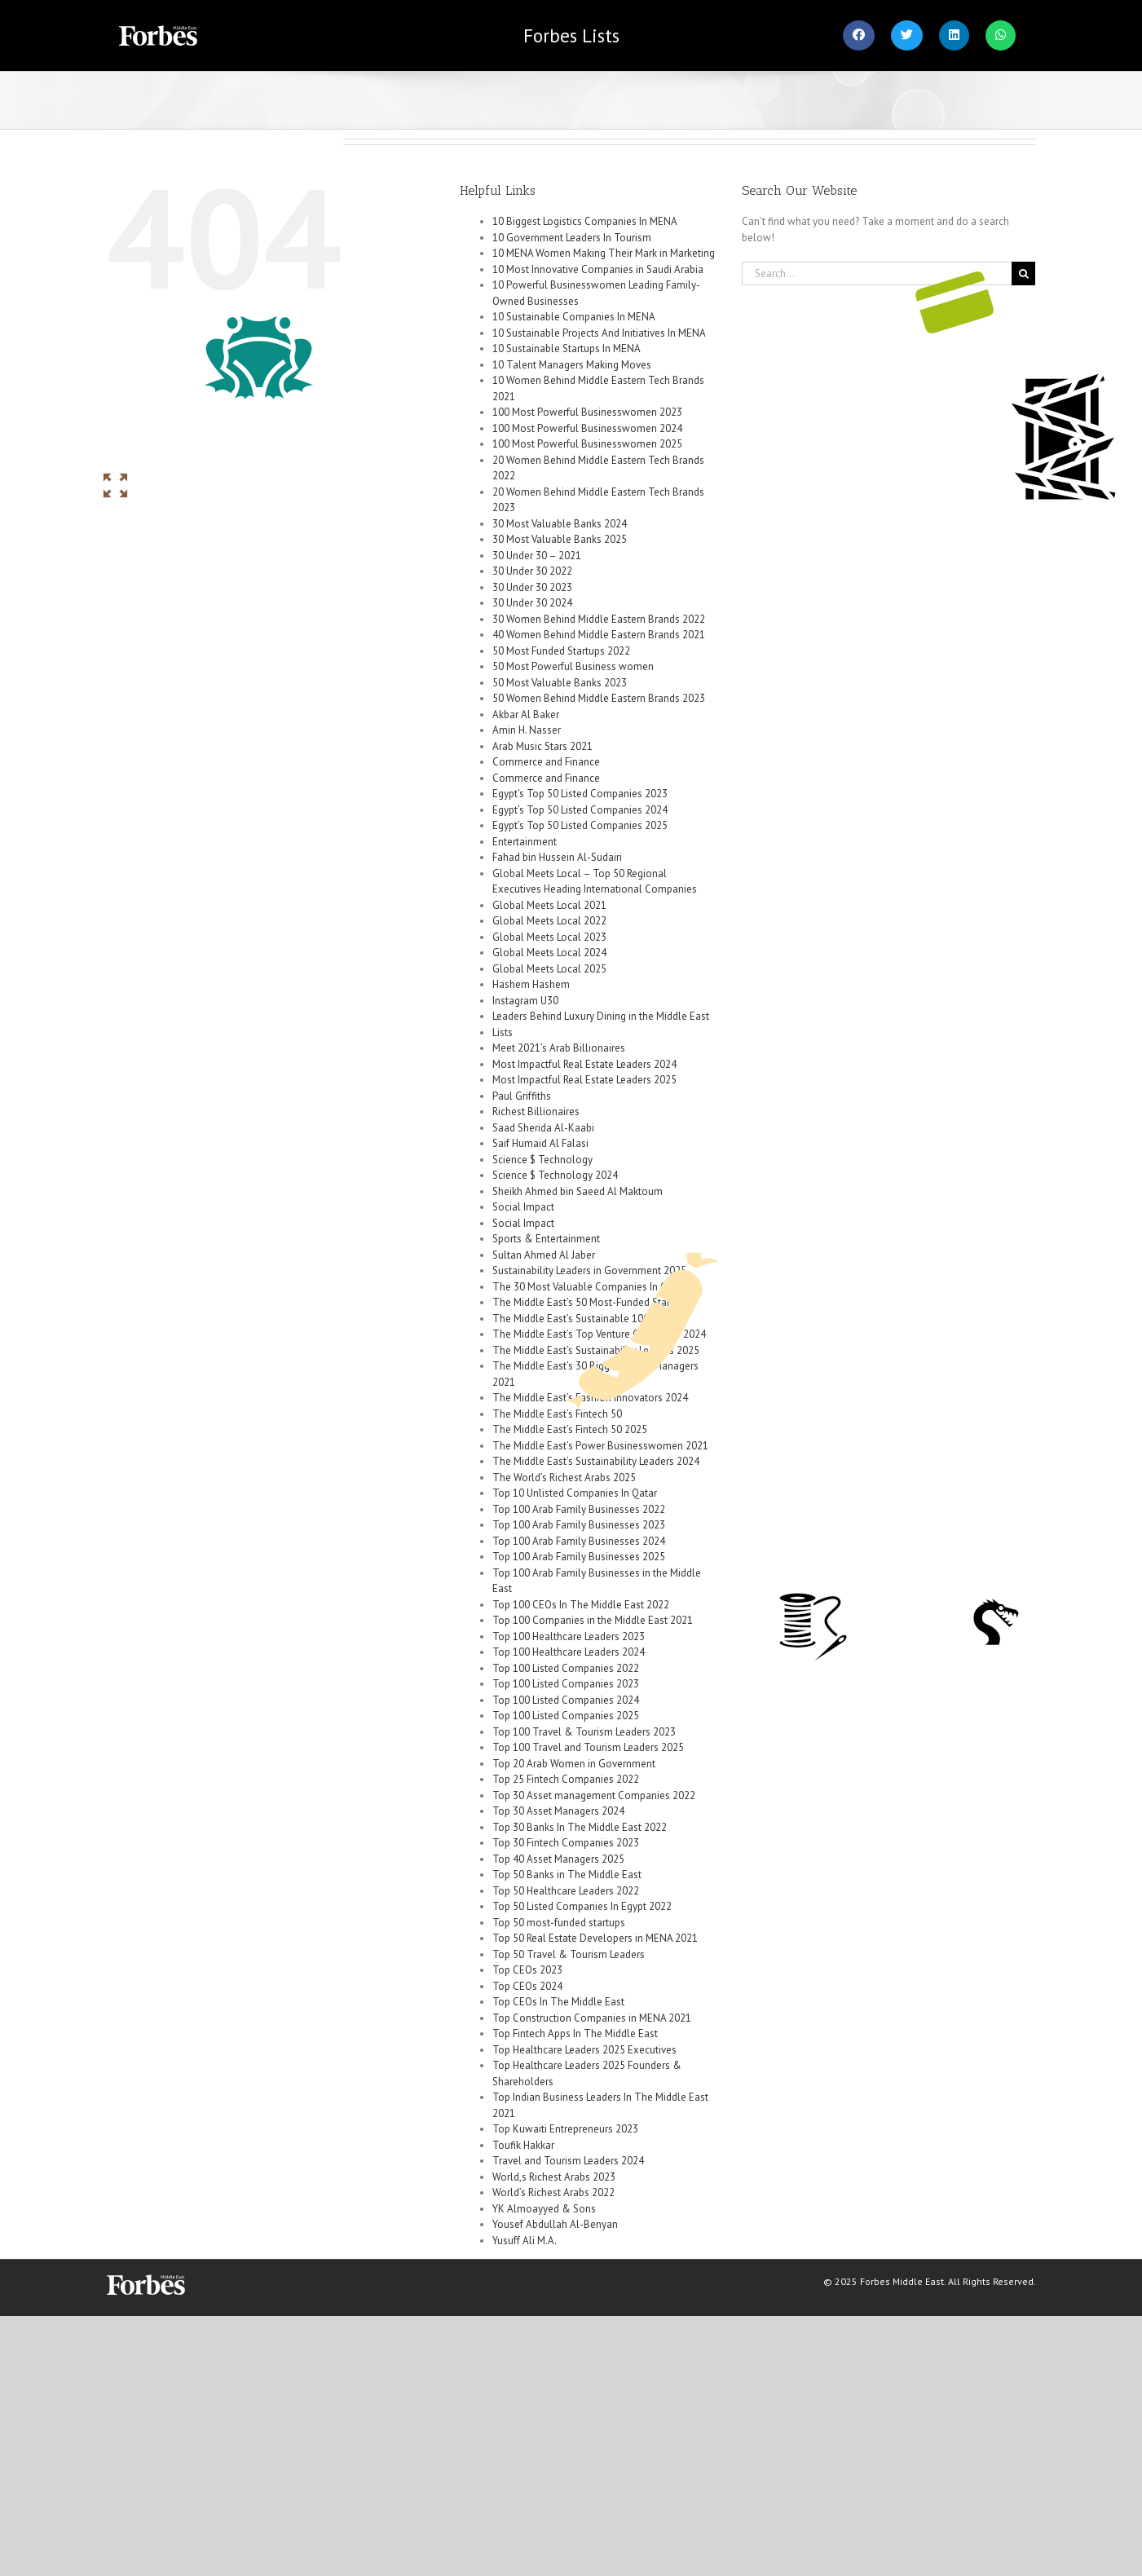 The height and width of the screenshot is (2576, 1142). What do you see at coordinates (258, 355) in the screenshot?
I see `represents a frog character or creature in a game` at bounding box center [258, 355].